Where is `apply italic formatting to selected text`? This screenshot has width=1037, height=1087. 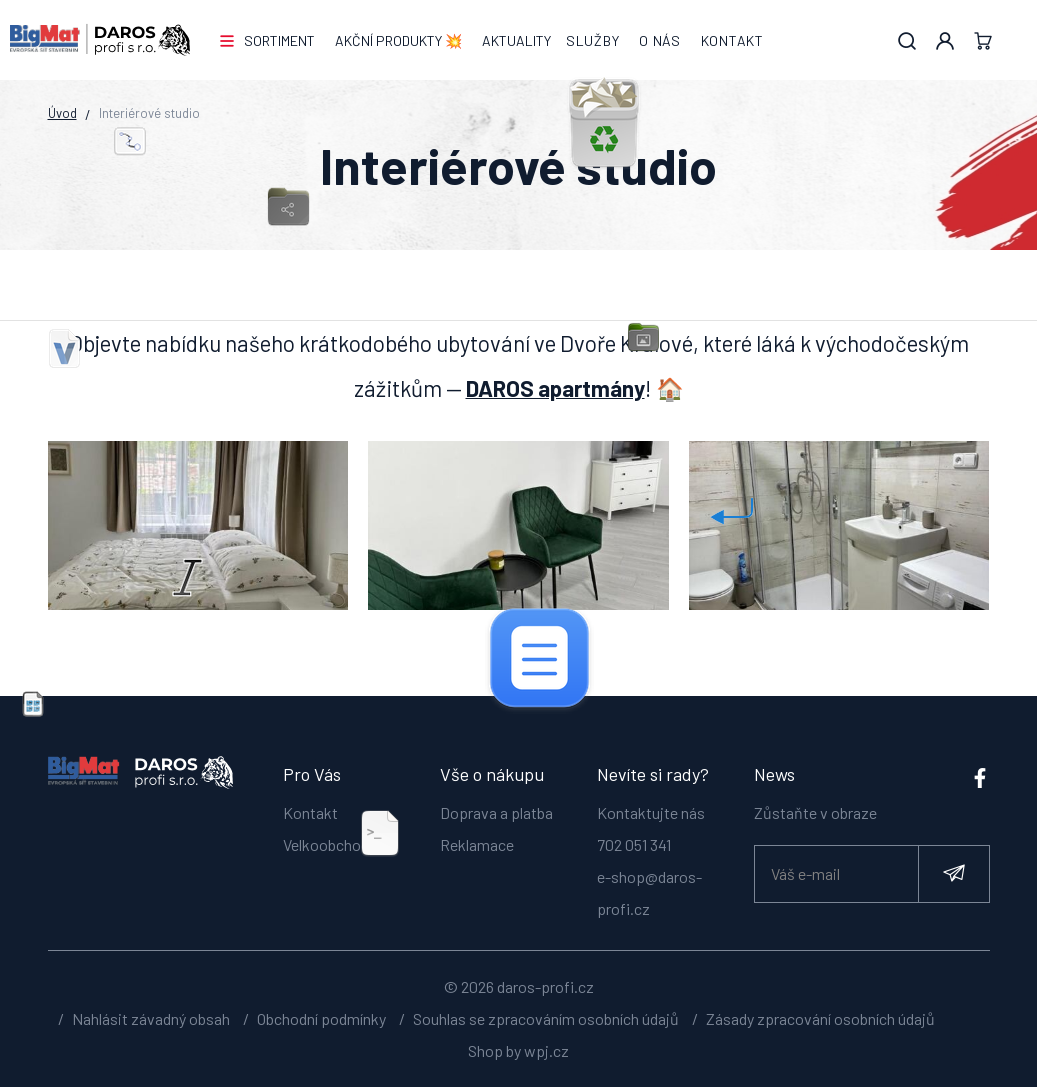 apply italic formatting to selected text is located at coordinates (187, 577).